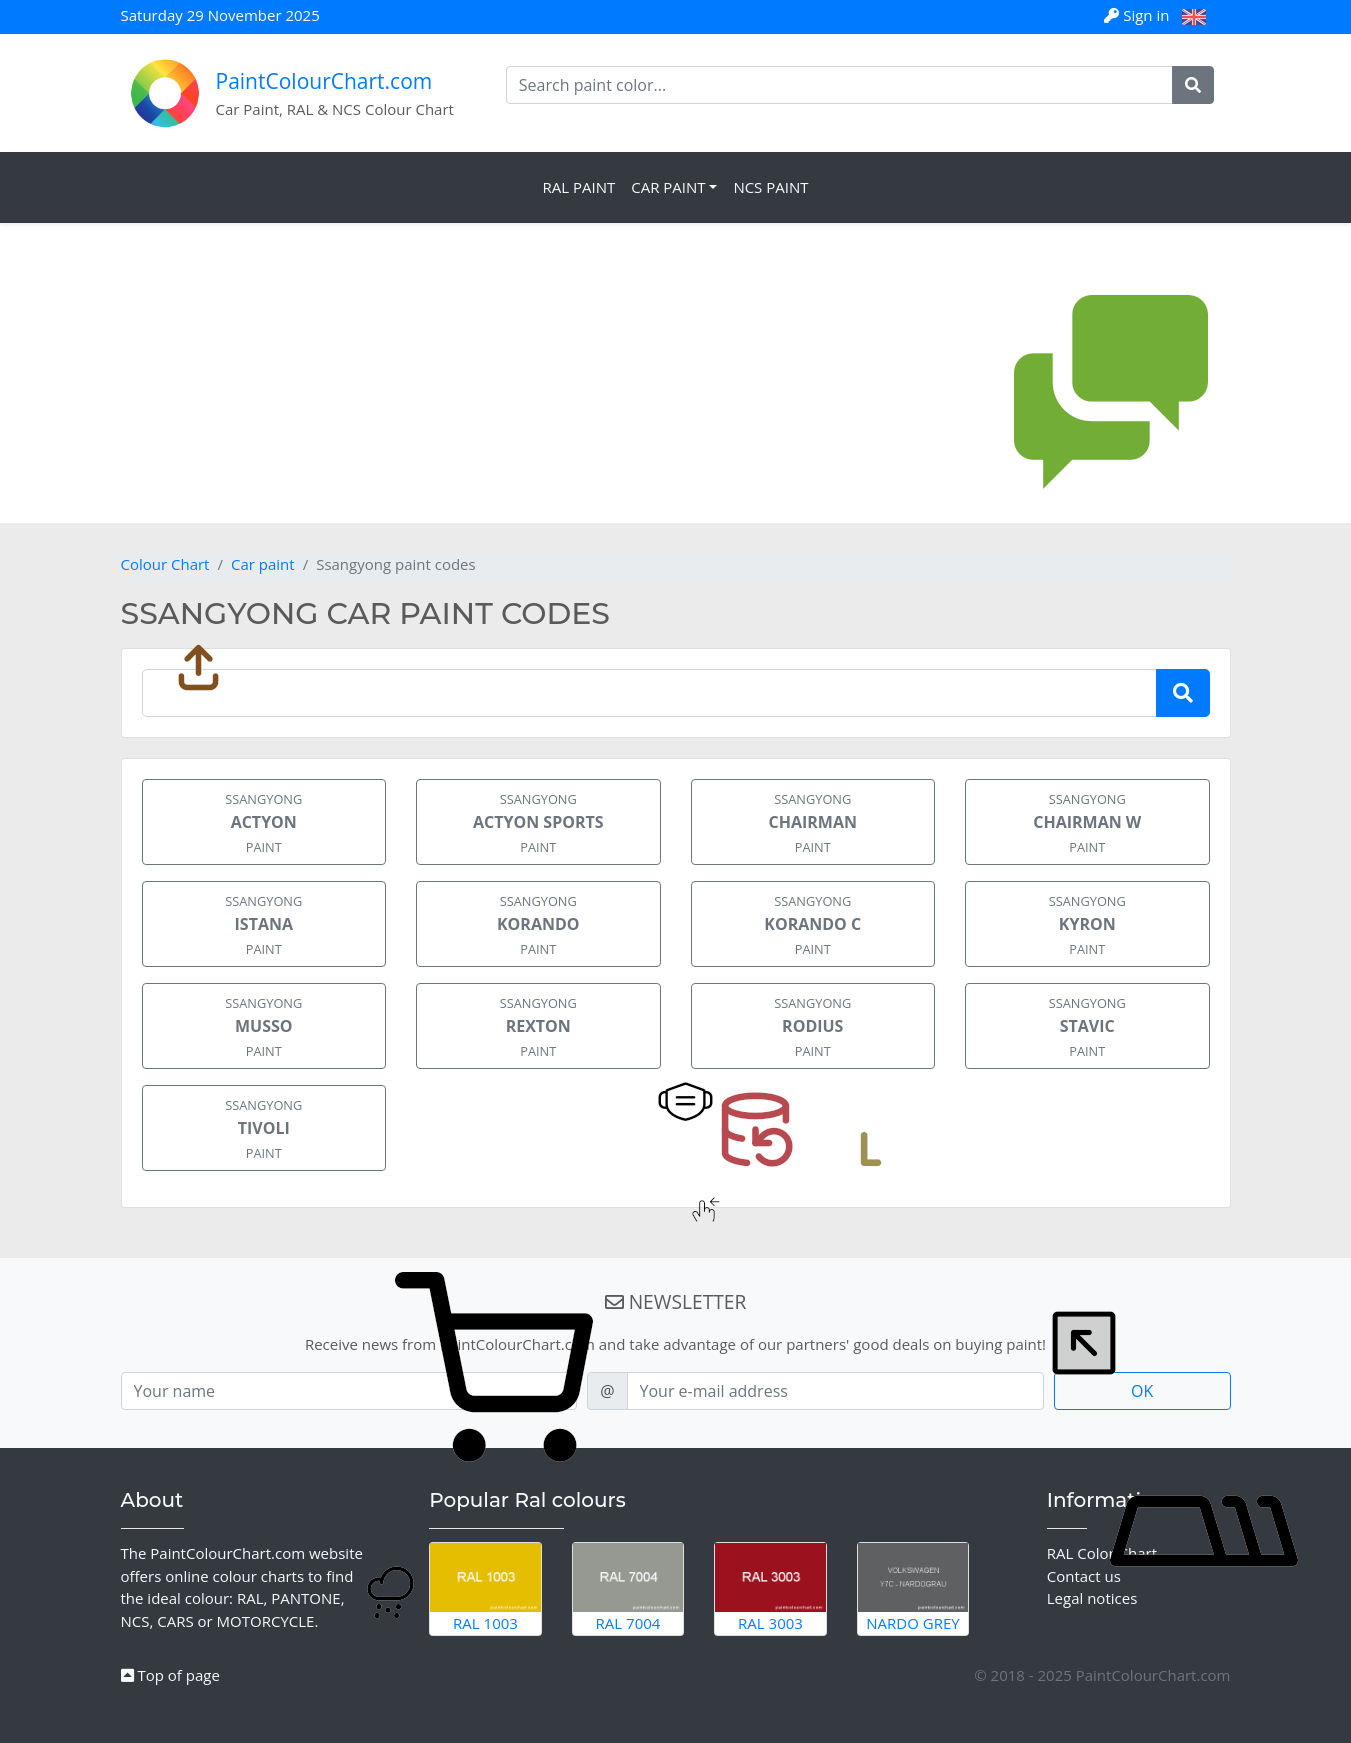  Describe the element at coordinates (1084, 1343) in the screenshot. I see `navigate to the top-left or home position` at that location.